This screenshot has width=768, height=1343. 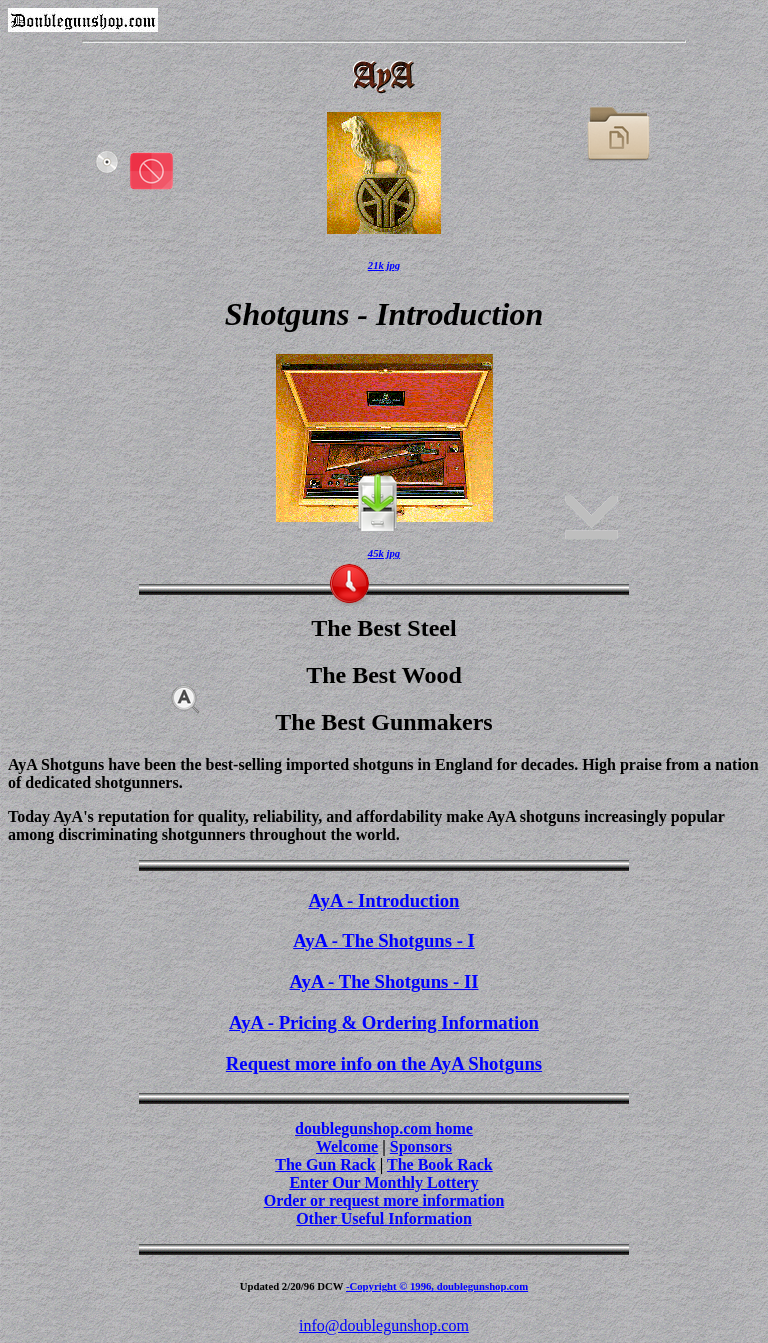 What do you see at coordinates (618, 136) in the screenshot?
I see `open your documents folder` at bounding box center [618, 136].